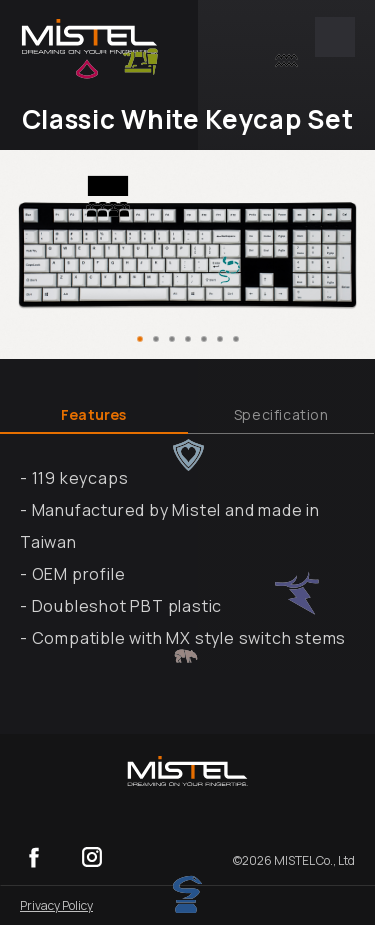 The height and width of the screenshot is (925, 375). What do you see at coordinates (229, 270) in the screenshot?
I see `earthworm creature in a game context` at bounding box center [229, 270].